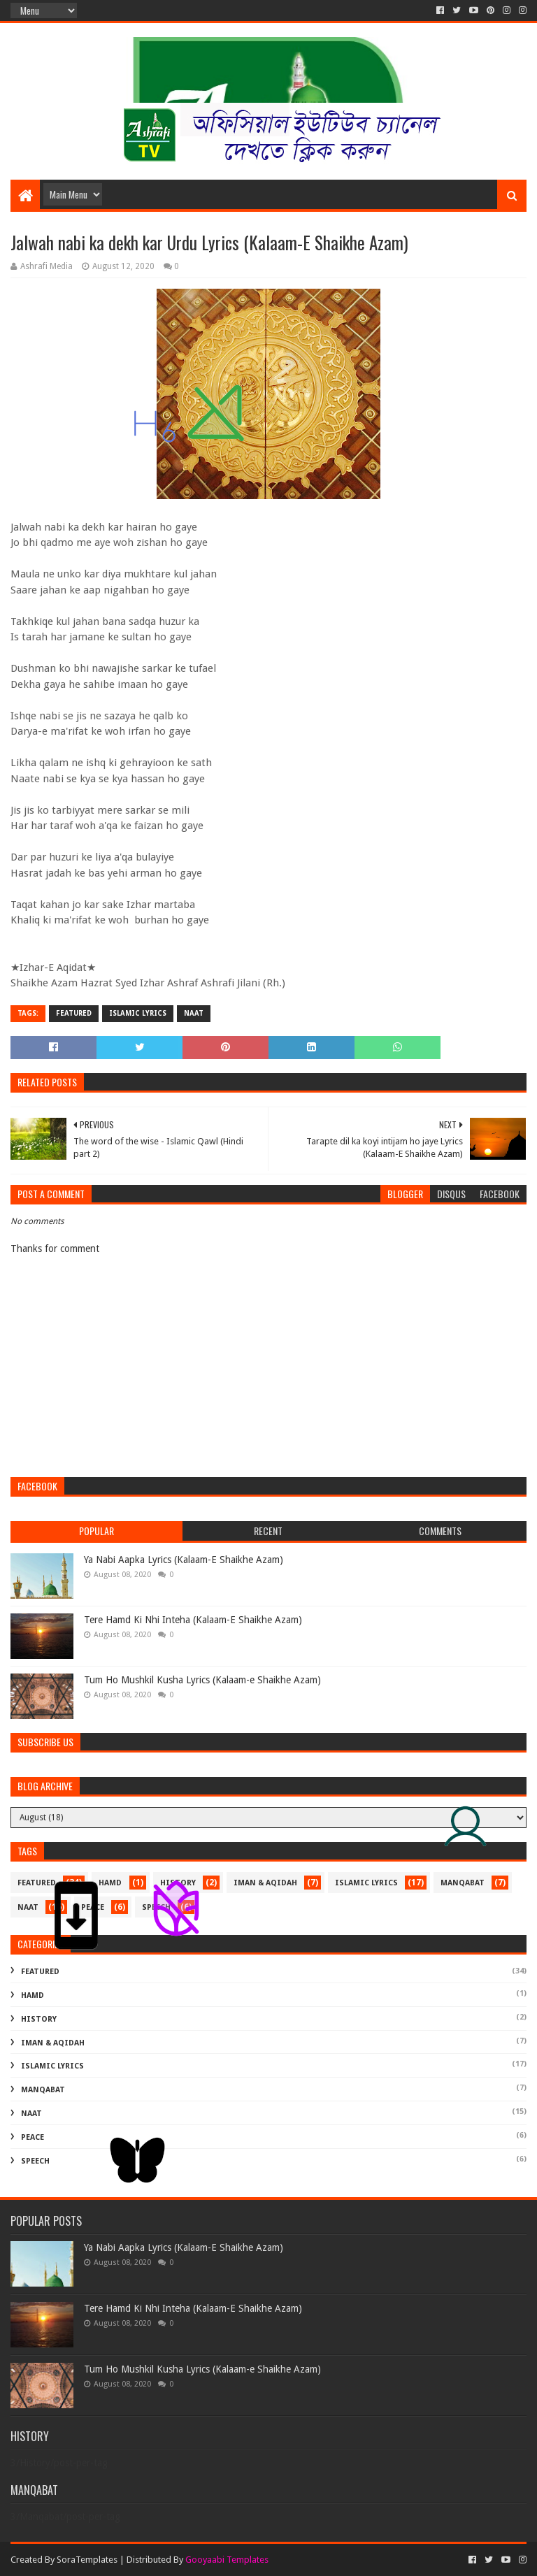  What do you see at coordinates (137, 2159) in the screenshot?
I see `decorative nature or wildlife category indicator` at bounding box center [137, 2159].